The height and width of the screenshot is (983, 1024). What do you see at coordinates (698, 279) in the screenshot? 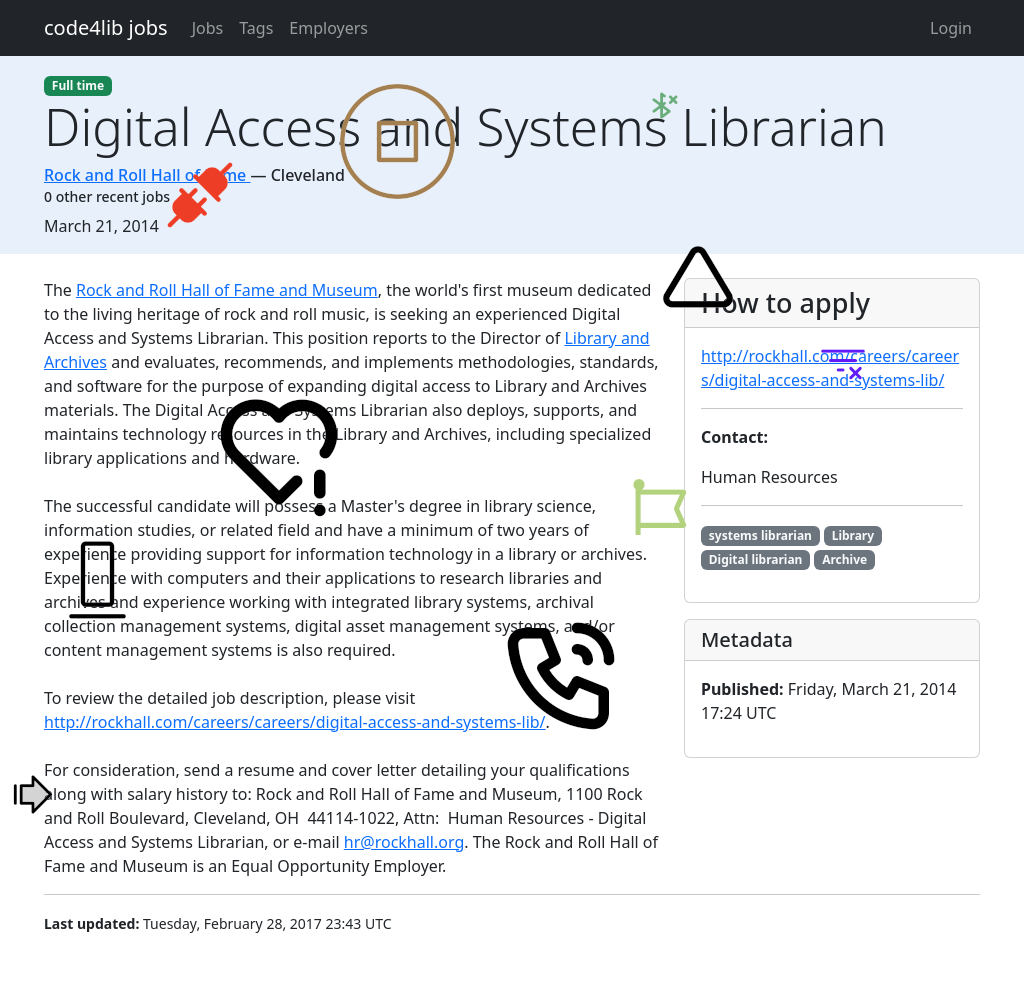
I see `warning or alert indicator` at bounding box center [698, 279].